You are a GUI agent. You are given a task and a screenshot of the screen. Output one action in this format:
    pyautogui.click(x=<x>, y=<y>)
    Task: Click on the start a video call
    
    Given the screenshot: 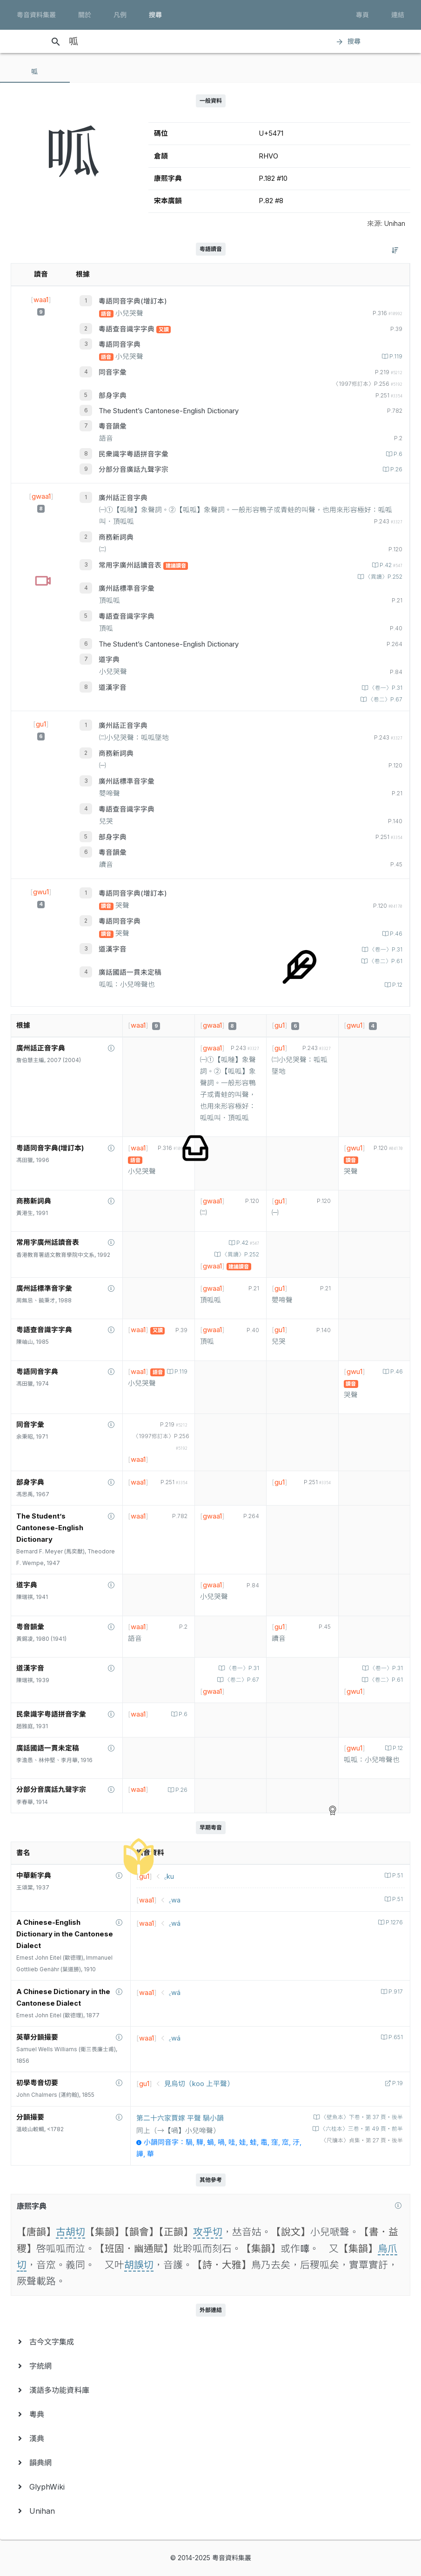 What is the action you would take?
    pyautogui.click(x=42, y=581)
    